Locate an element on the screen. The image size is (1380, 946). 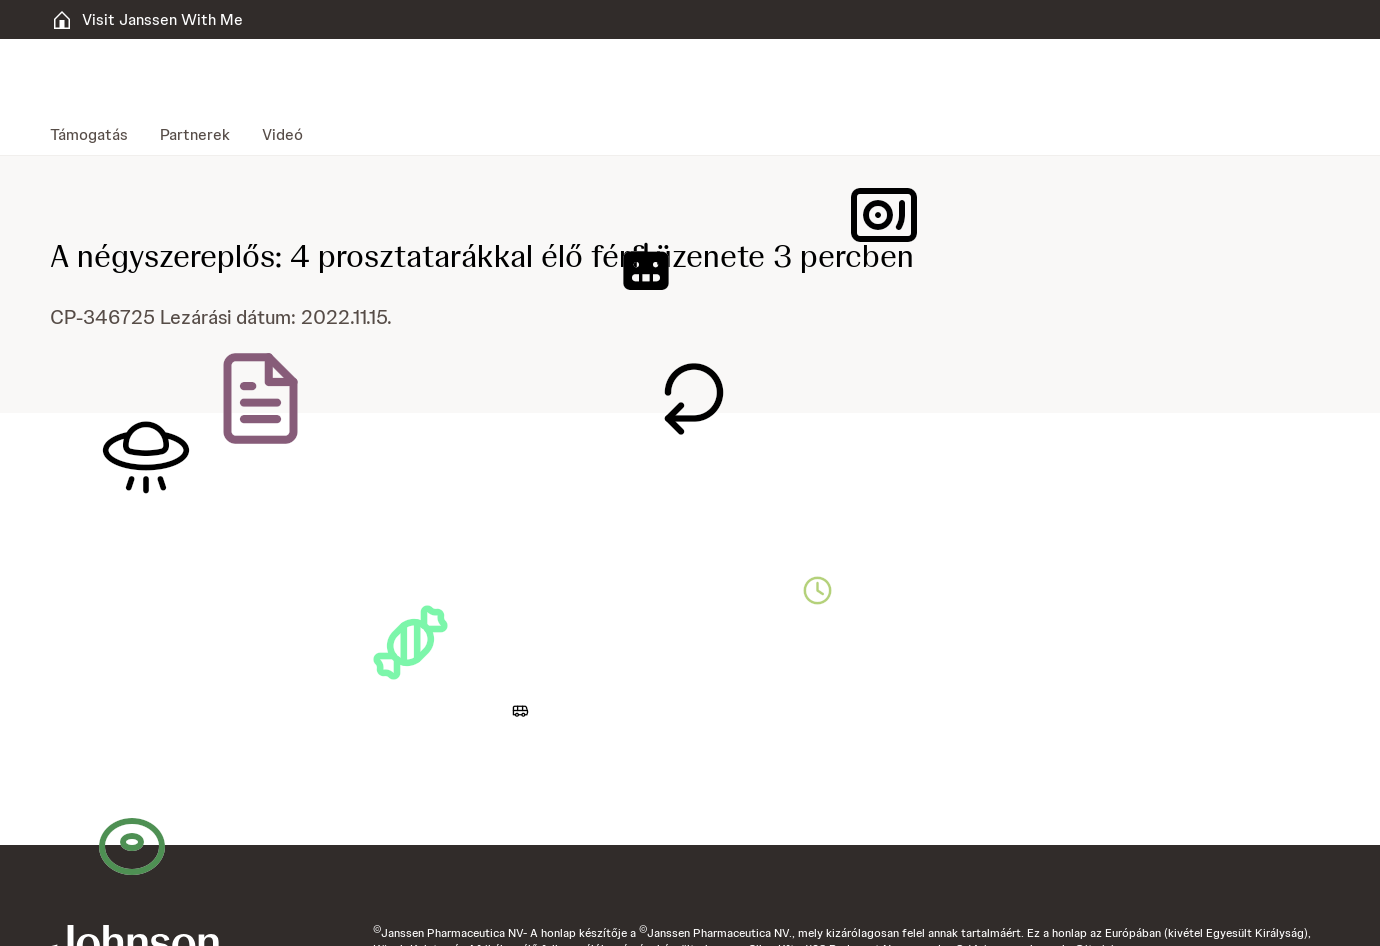
view public transit options is located at coordinates (520, 710).